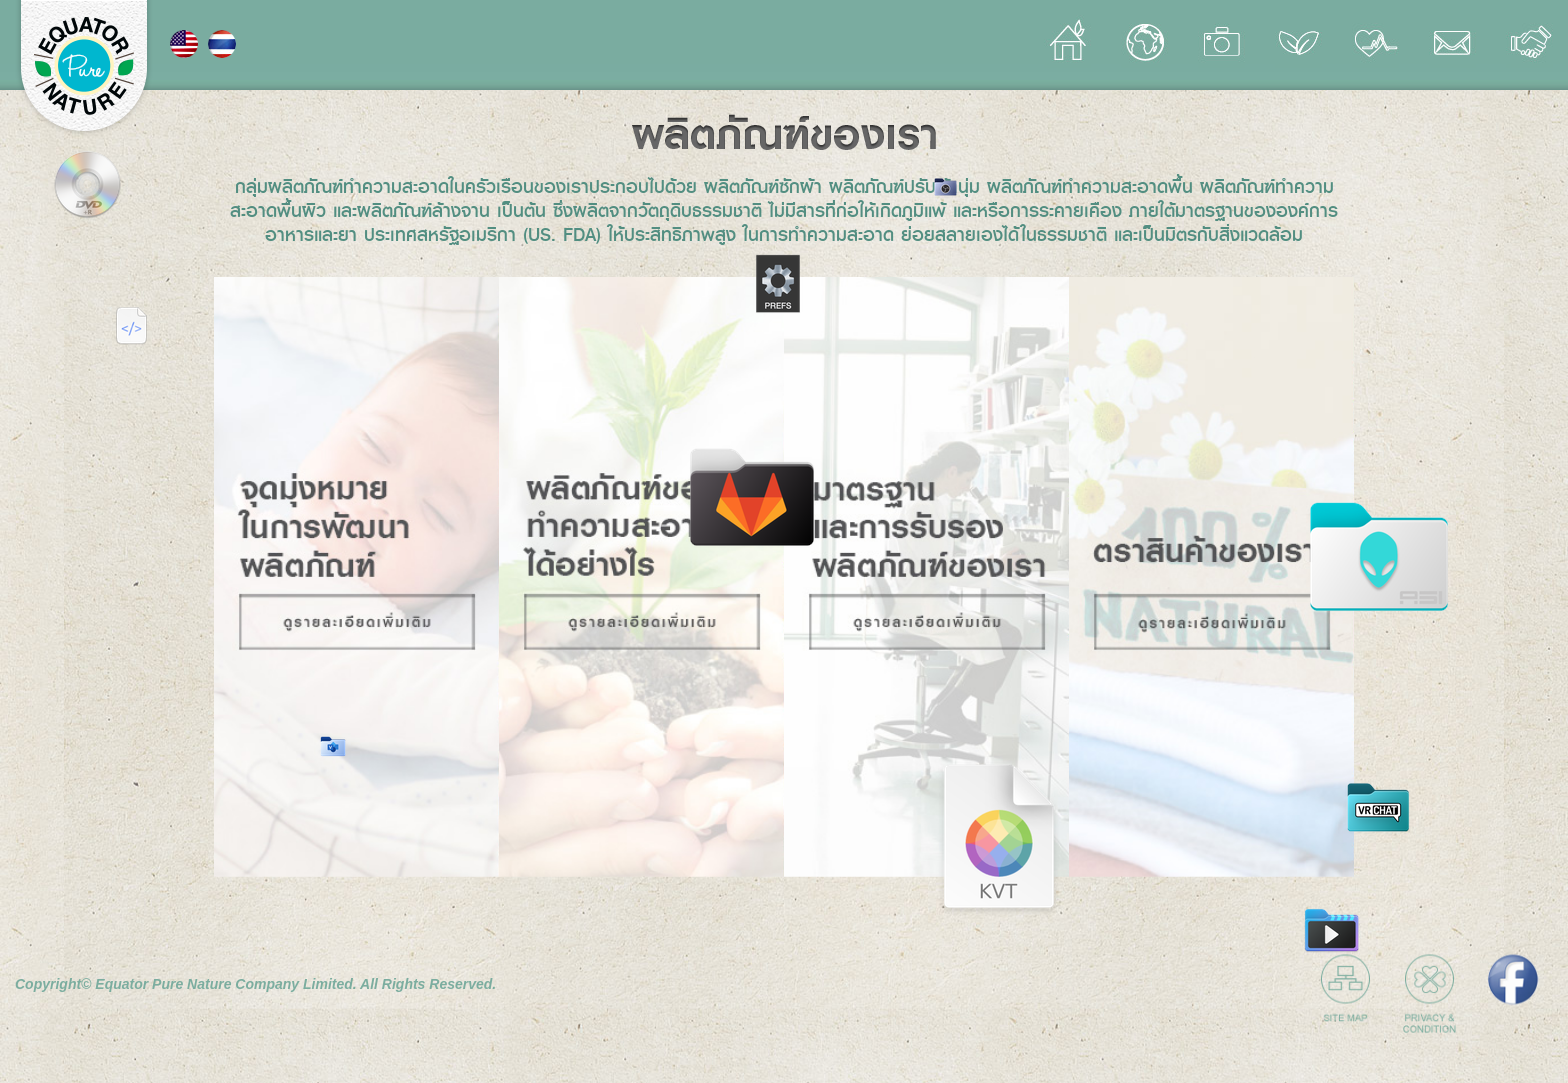 The image size is (1568, 1083). Describe the element at coordinates (751, 500) in the screenshot. I see `folder containing GitLab projects or repositories` at that location.